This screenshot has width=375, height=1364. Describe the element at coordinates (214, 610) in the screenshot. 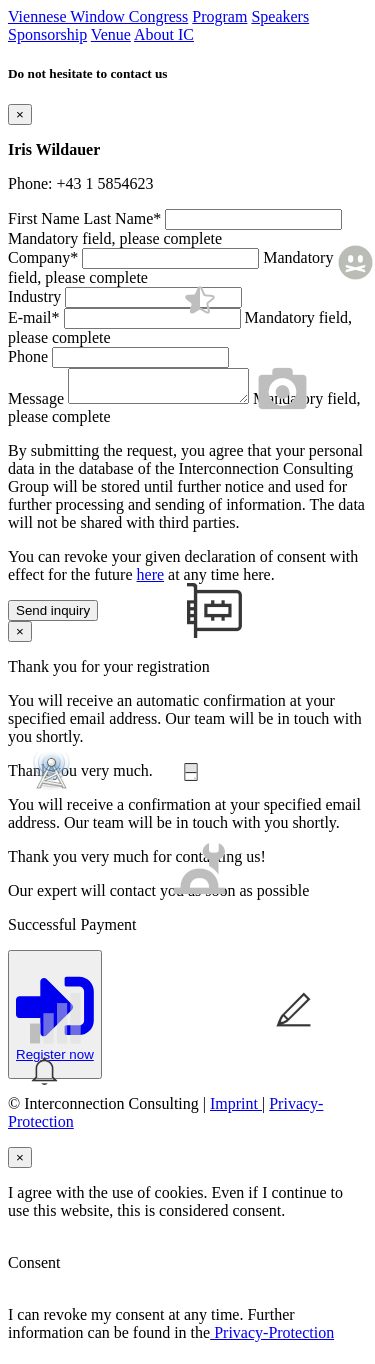

I see `access firmware settings and updates` at that location.